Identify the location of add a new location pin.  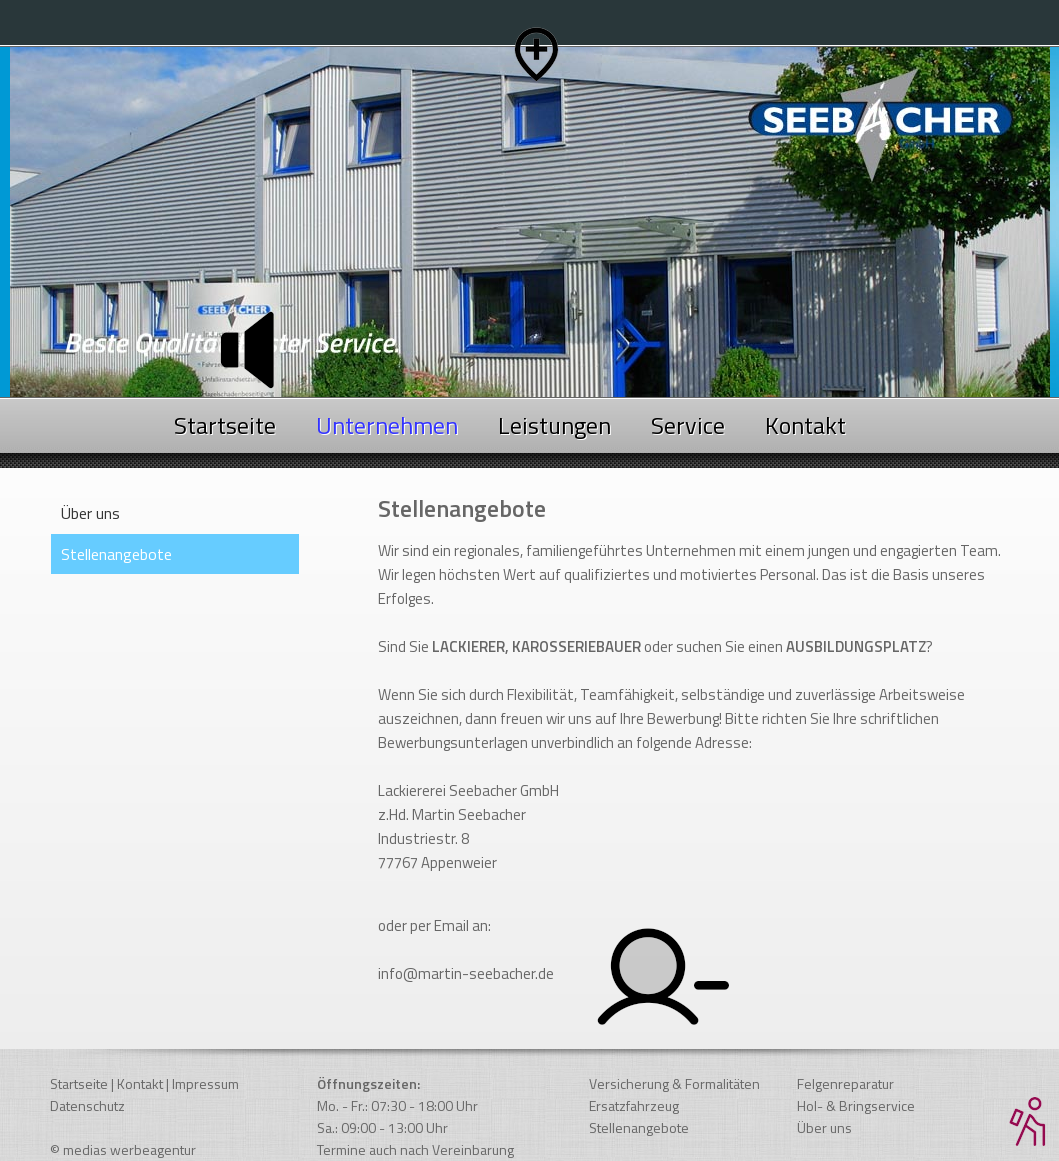
(536, 54).